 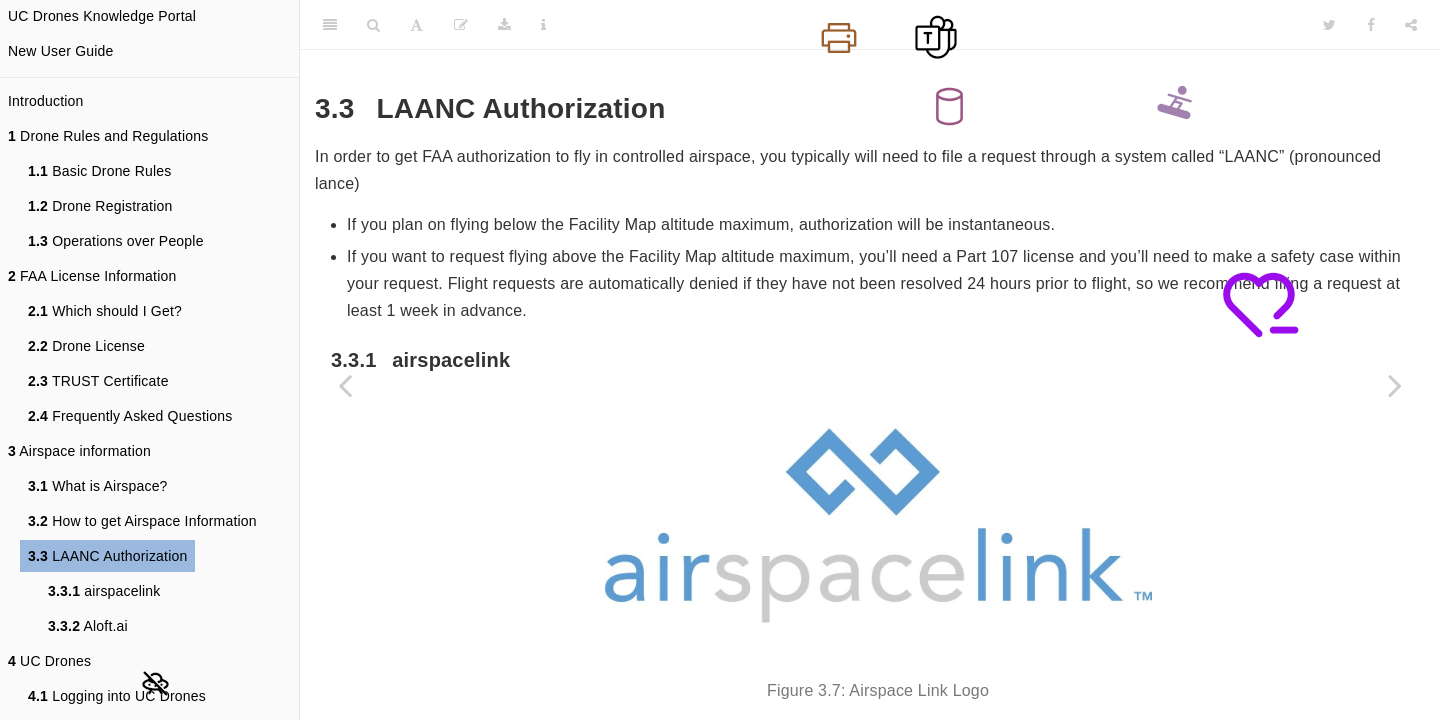 What do you see at coordinates (1259, 305) in the screenshot?
I see `remove from favorites` at bounding box center [1259, 305].